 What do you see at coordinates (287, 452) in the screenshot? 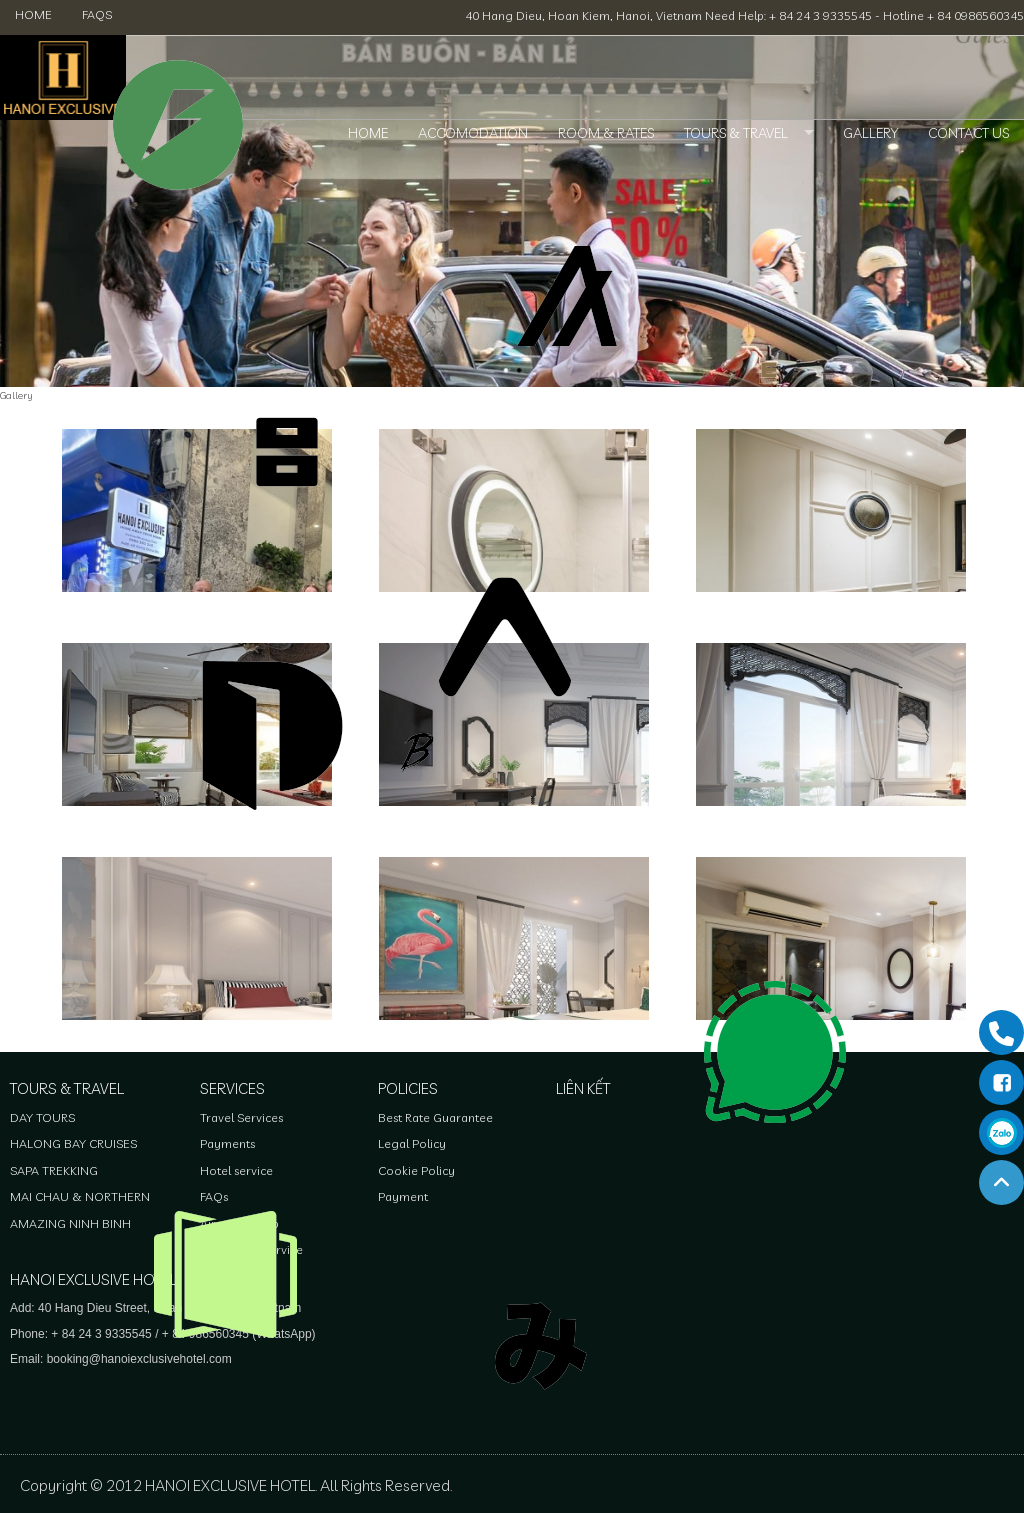
I see `access archived files or documents` at bounding box center [287, 452].